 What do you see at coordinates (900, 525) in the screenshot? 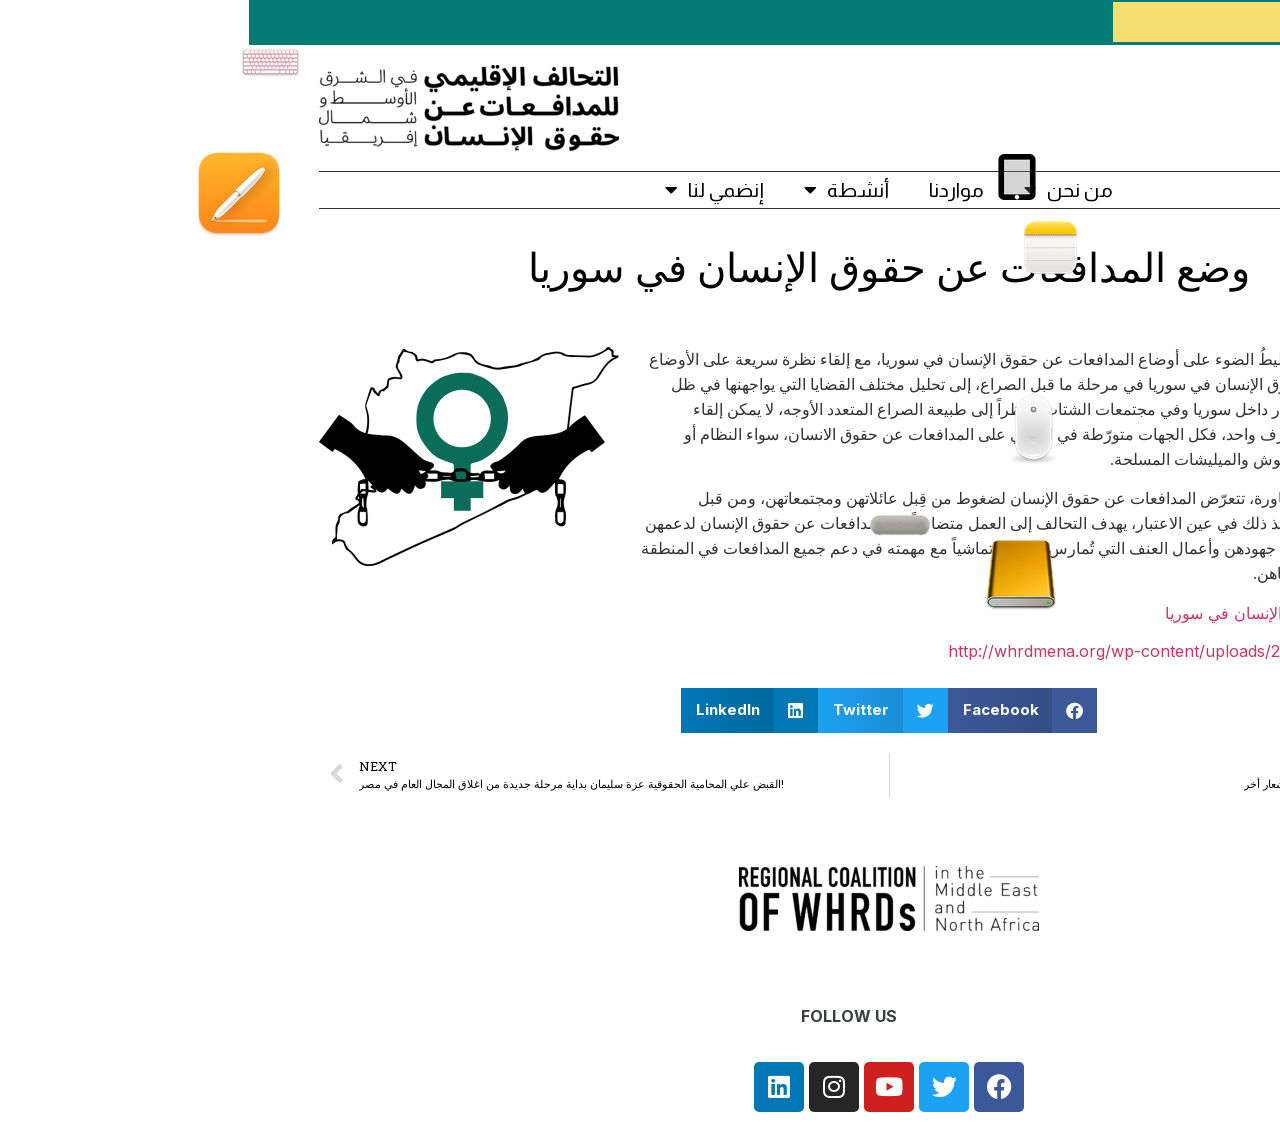
I see `bluetooth speaker device detected` at bounding box center [900, 525].